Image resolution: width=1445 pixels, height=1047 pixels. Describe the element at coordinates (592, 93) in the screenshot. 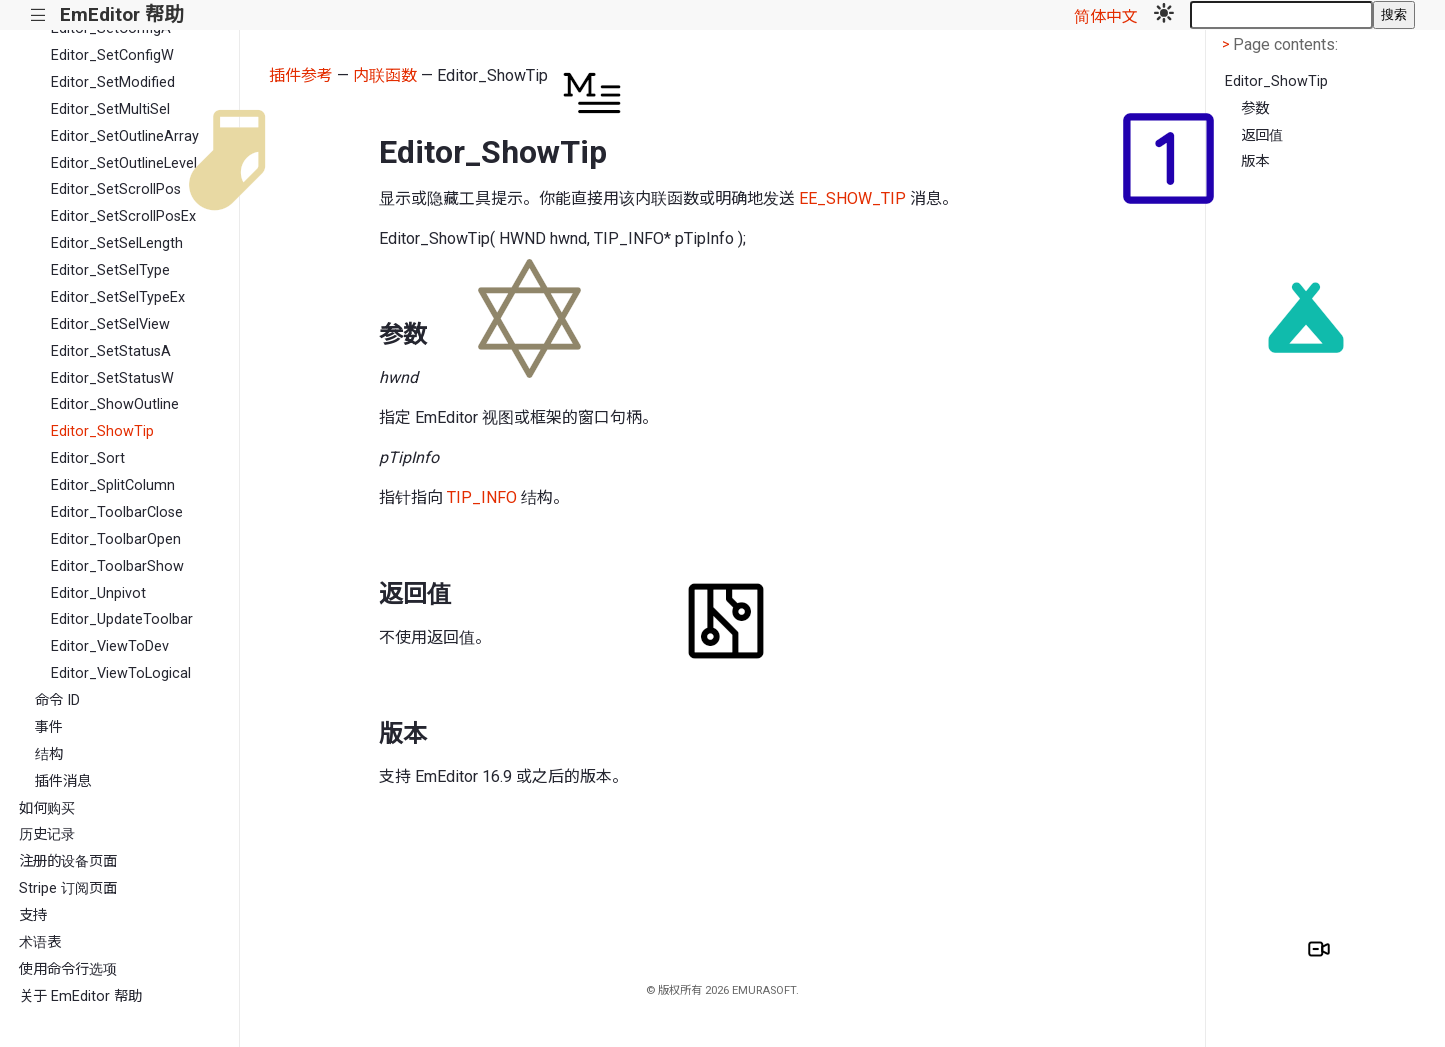

I see `read article on medium` at that location.